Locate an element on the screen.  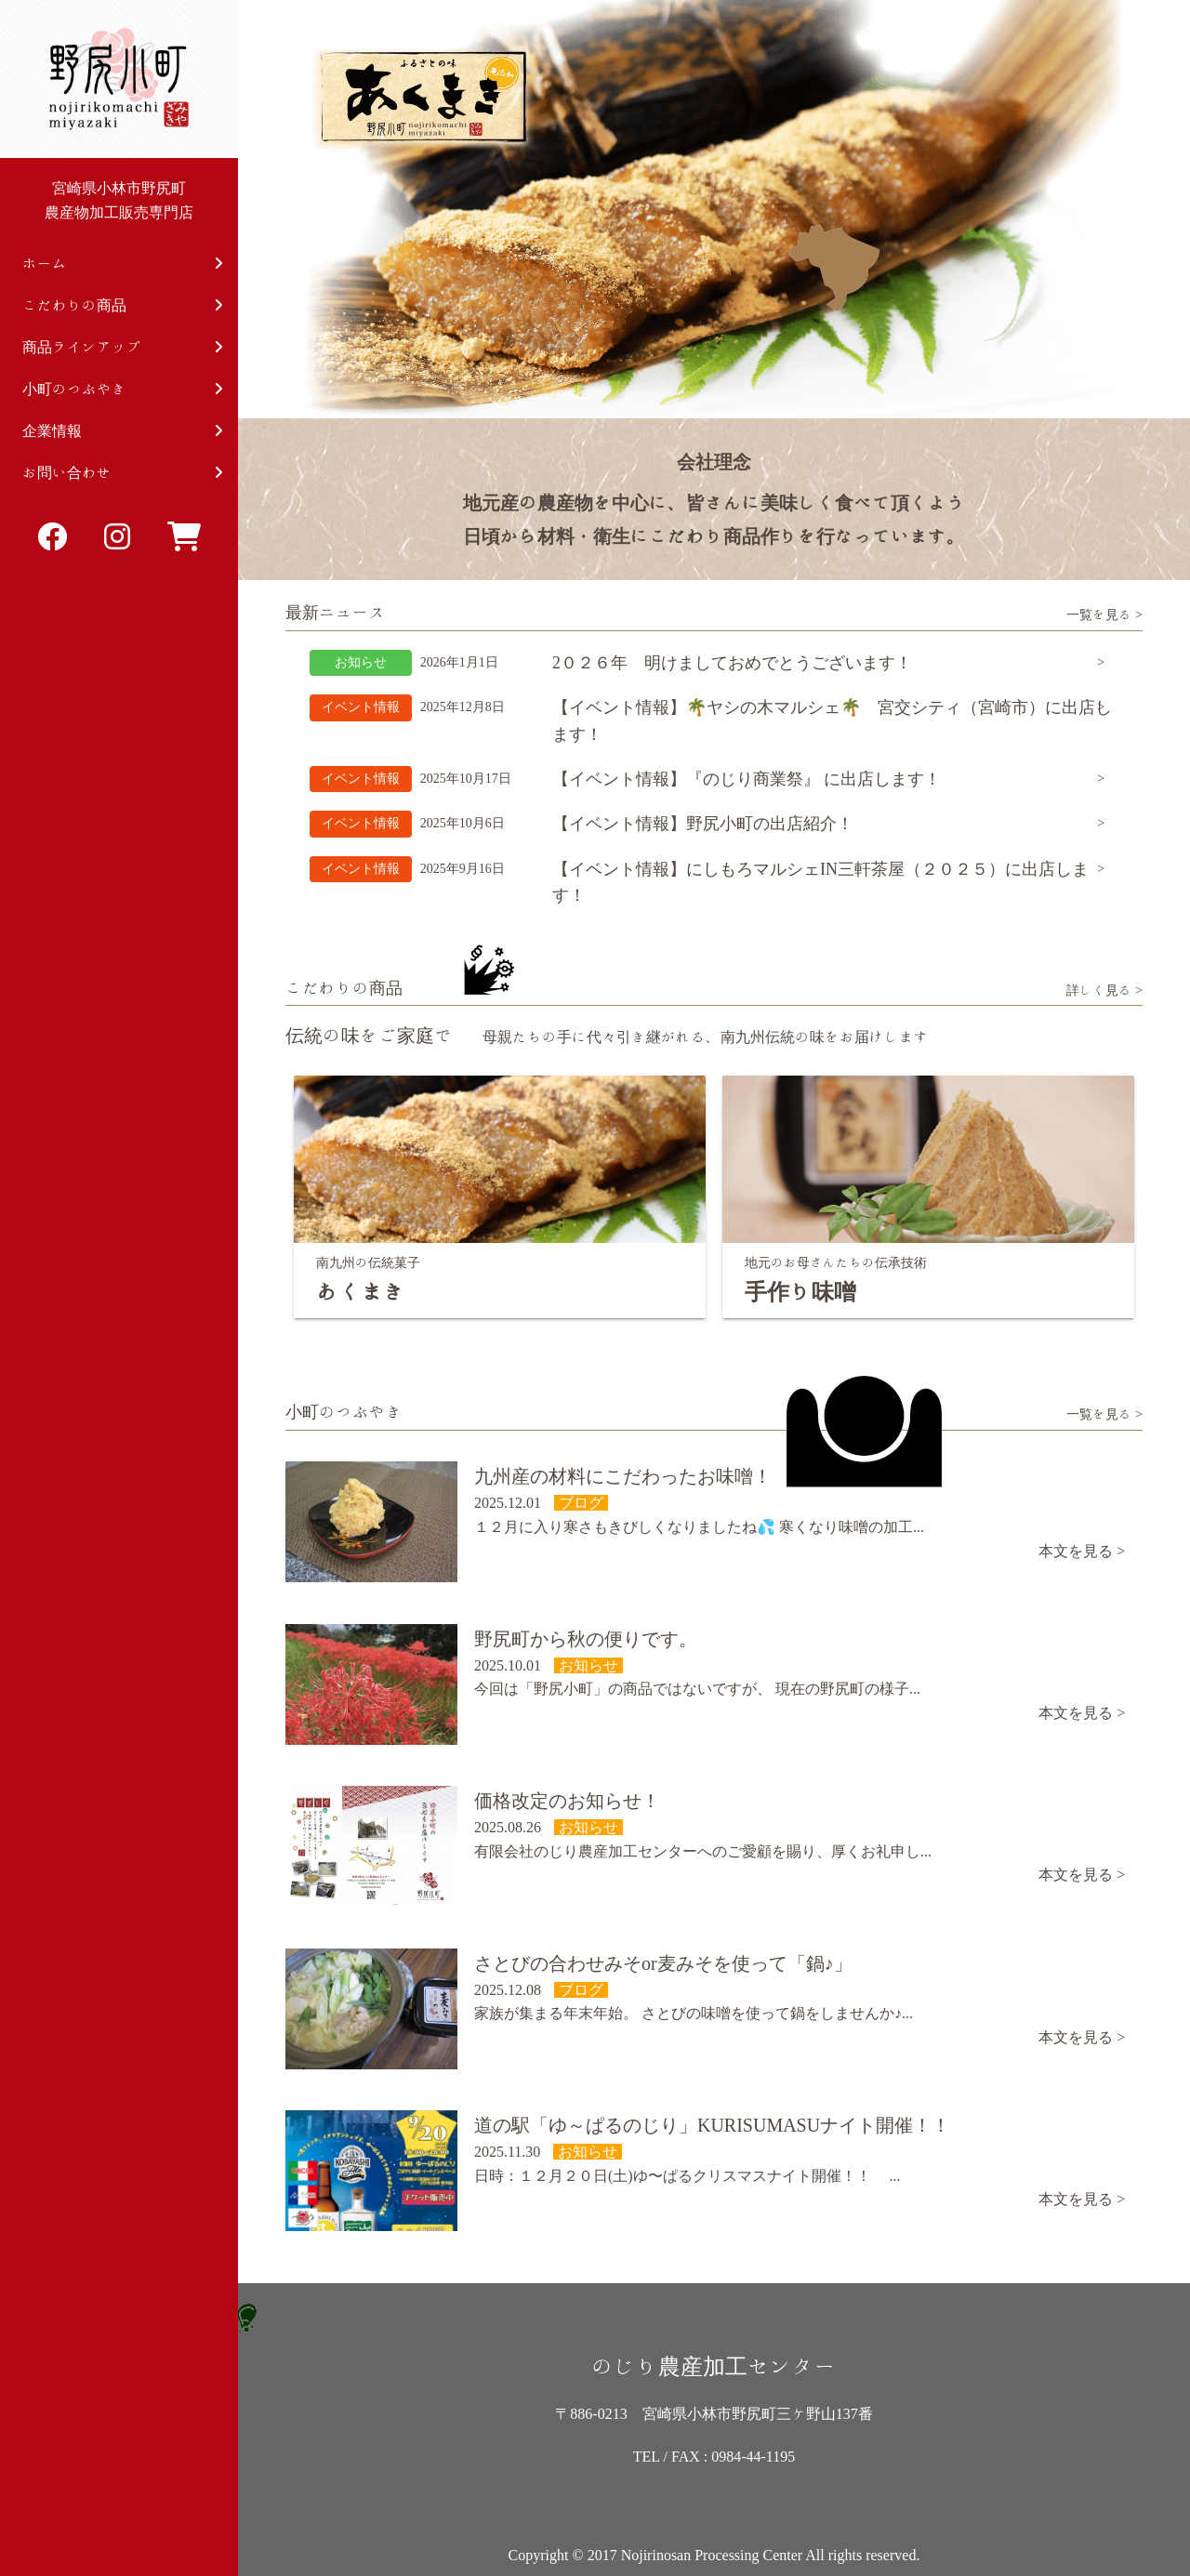
indicates a system crash or critical error is located at coordinates (489, 969).